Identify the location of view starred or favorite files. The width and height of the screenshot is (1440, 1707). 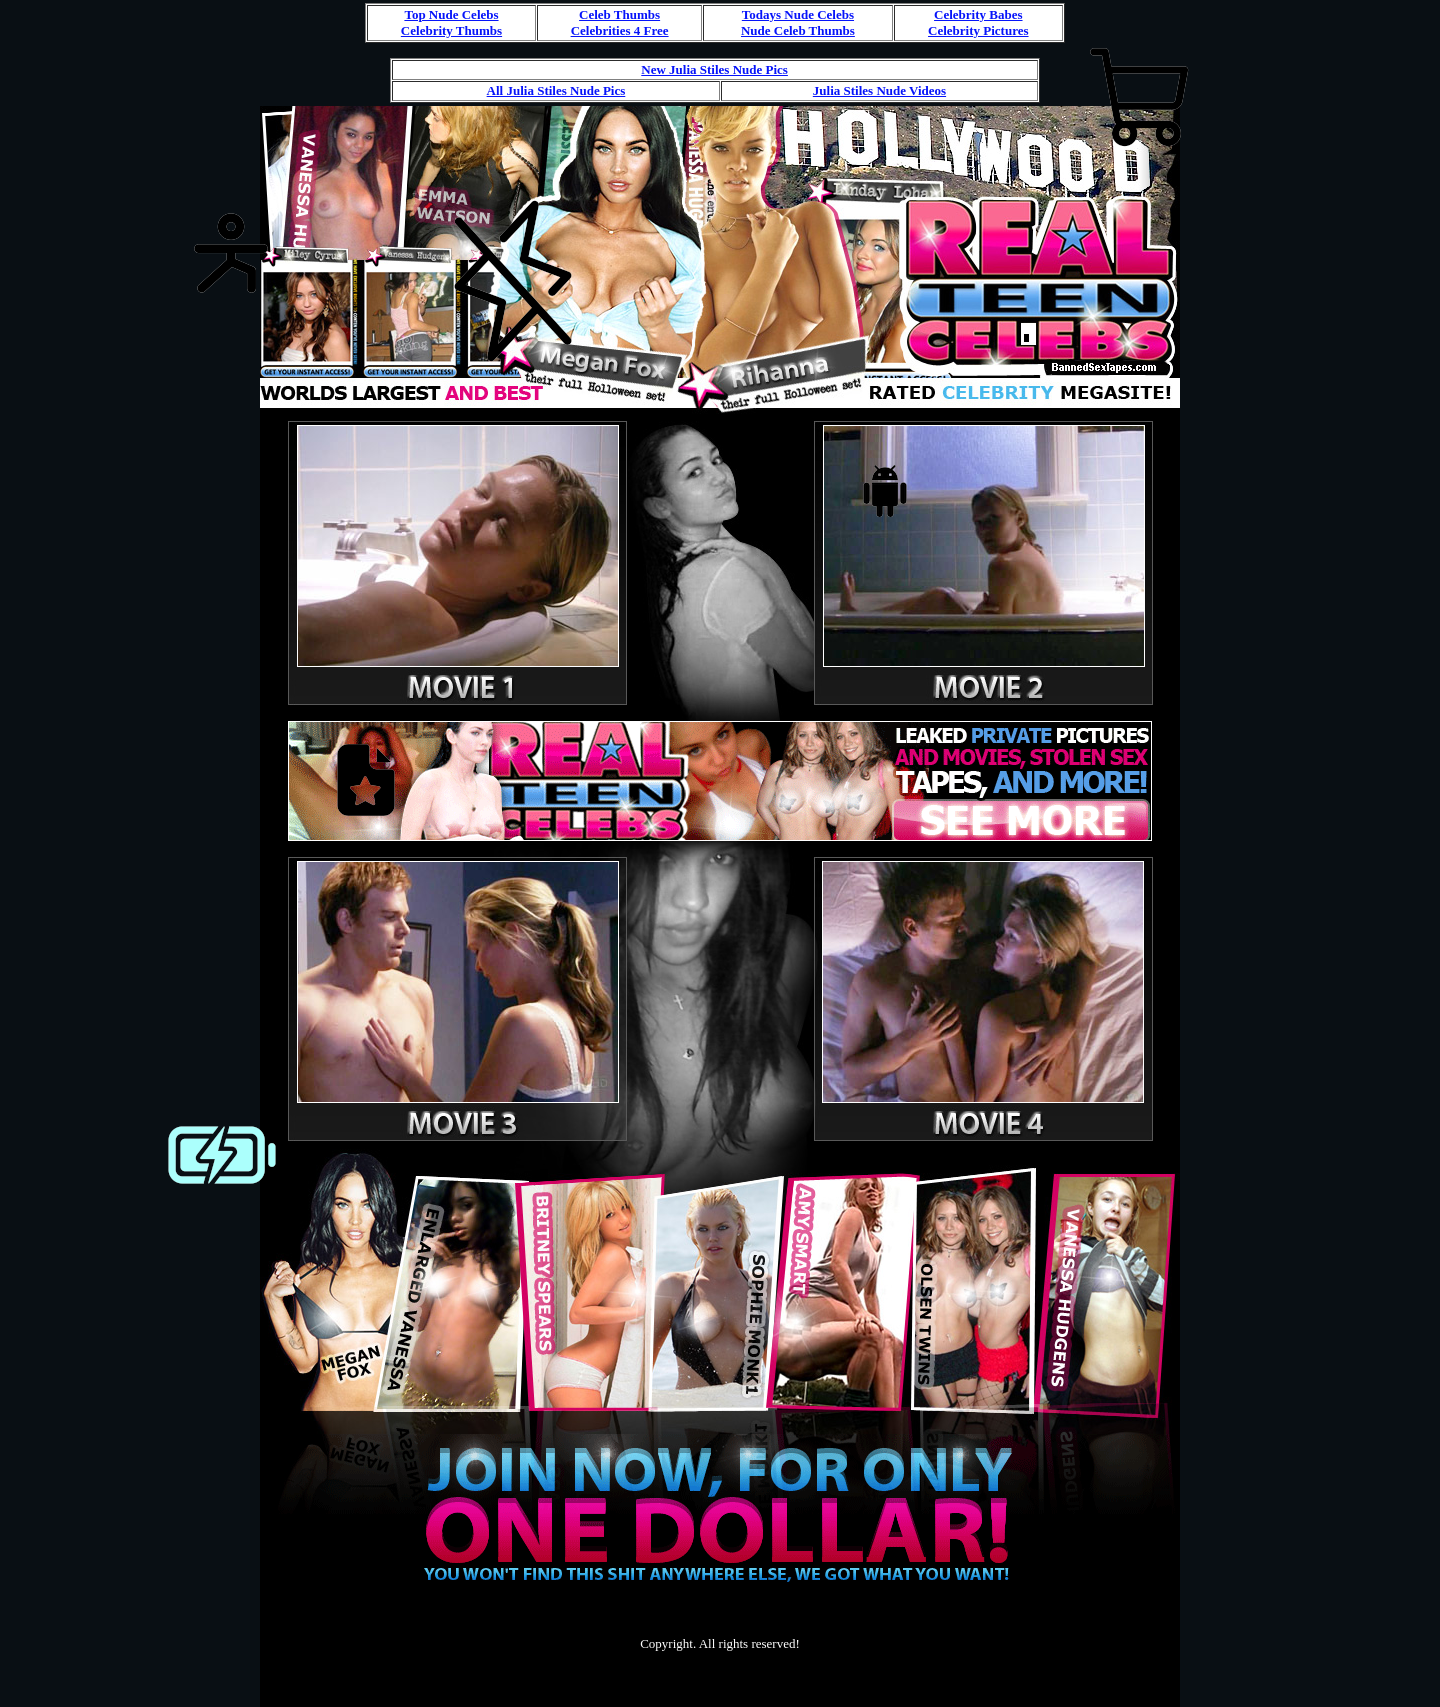
(366, 780).